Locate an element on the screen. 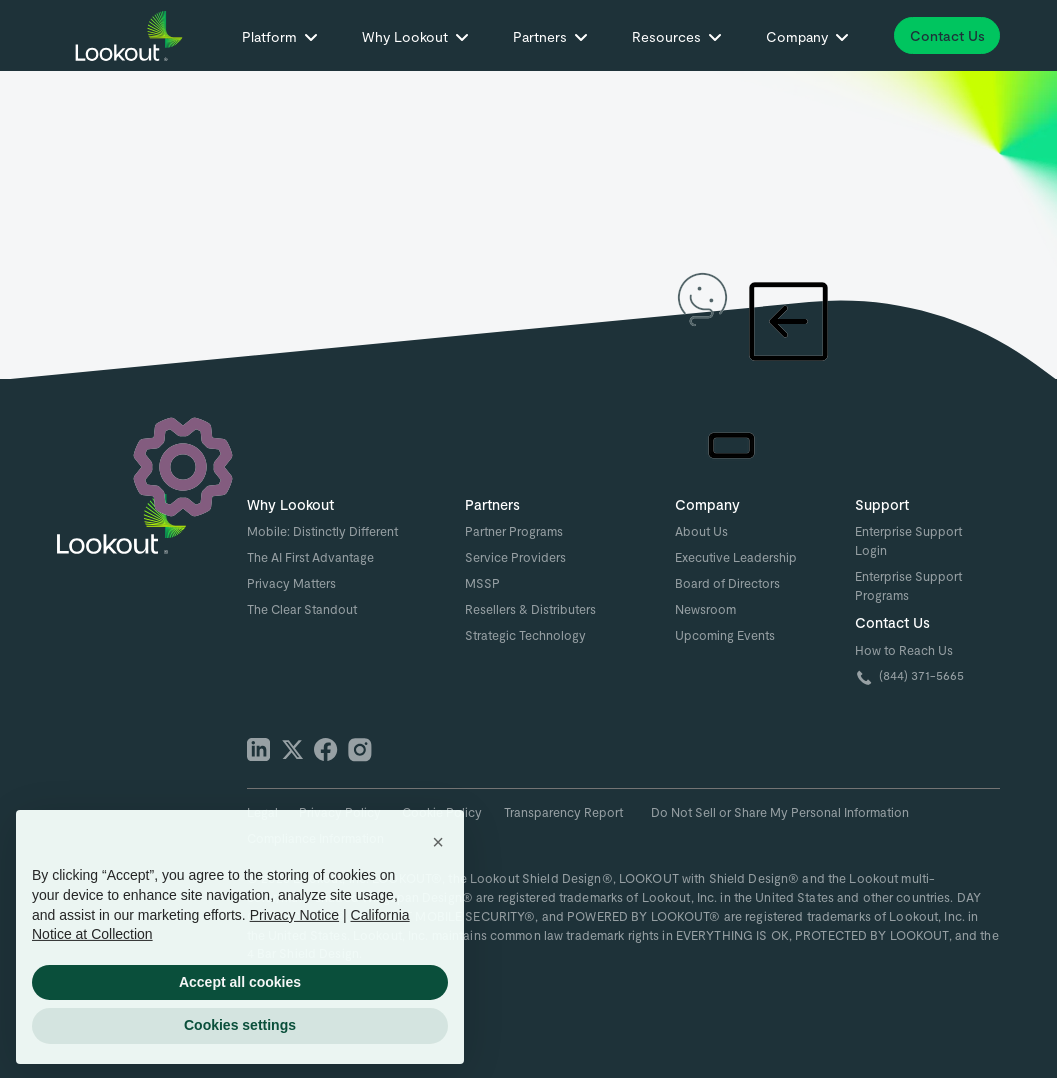  indicates overwhelmed or stressed state is located at coordinates (702, 297).